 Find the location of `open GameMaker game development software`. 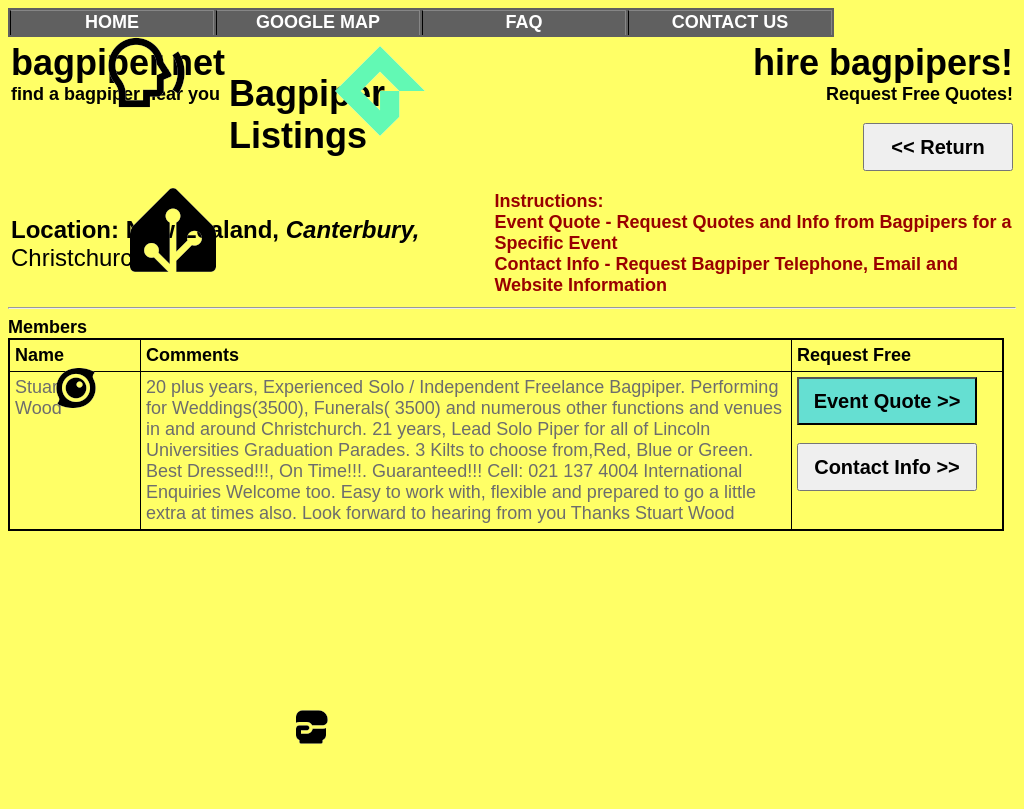

open GameMaker game development software is located at coordinates (380, 91).